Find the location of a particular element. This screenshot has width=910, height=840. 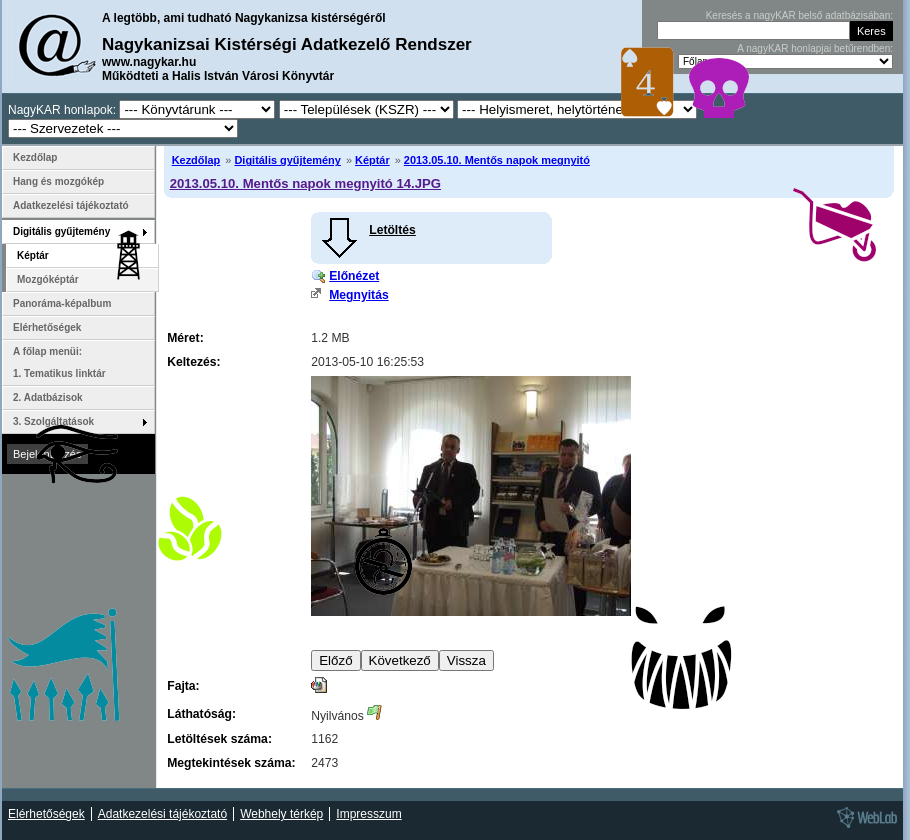

access Egyptian or mythology-themed content is located at coordinates (77, 453).